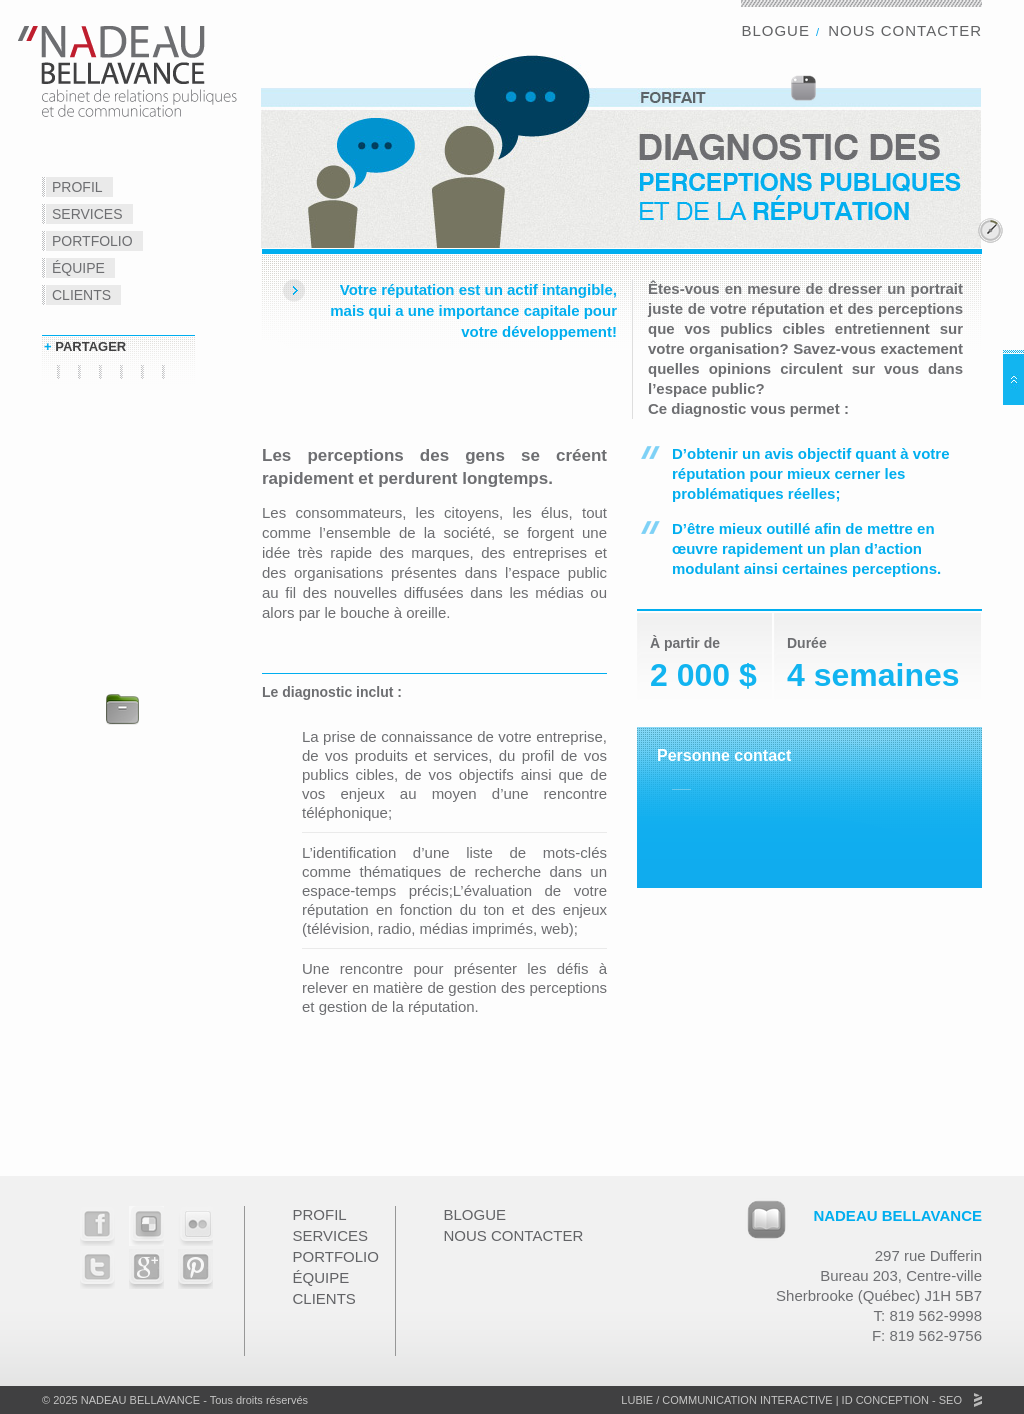 The height and width of the screenshot is (1414, 1024). What do you see at coordinates (803, 88) in the screenshot?
I see `open tabs preferences in system settings` at bounding box center [803, 88].